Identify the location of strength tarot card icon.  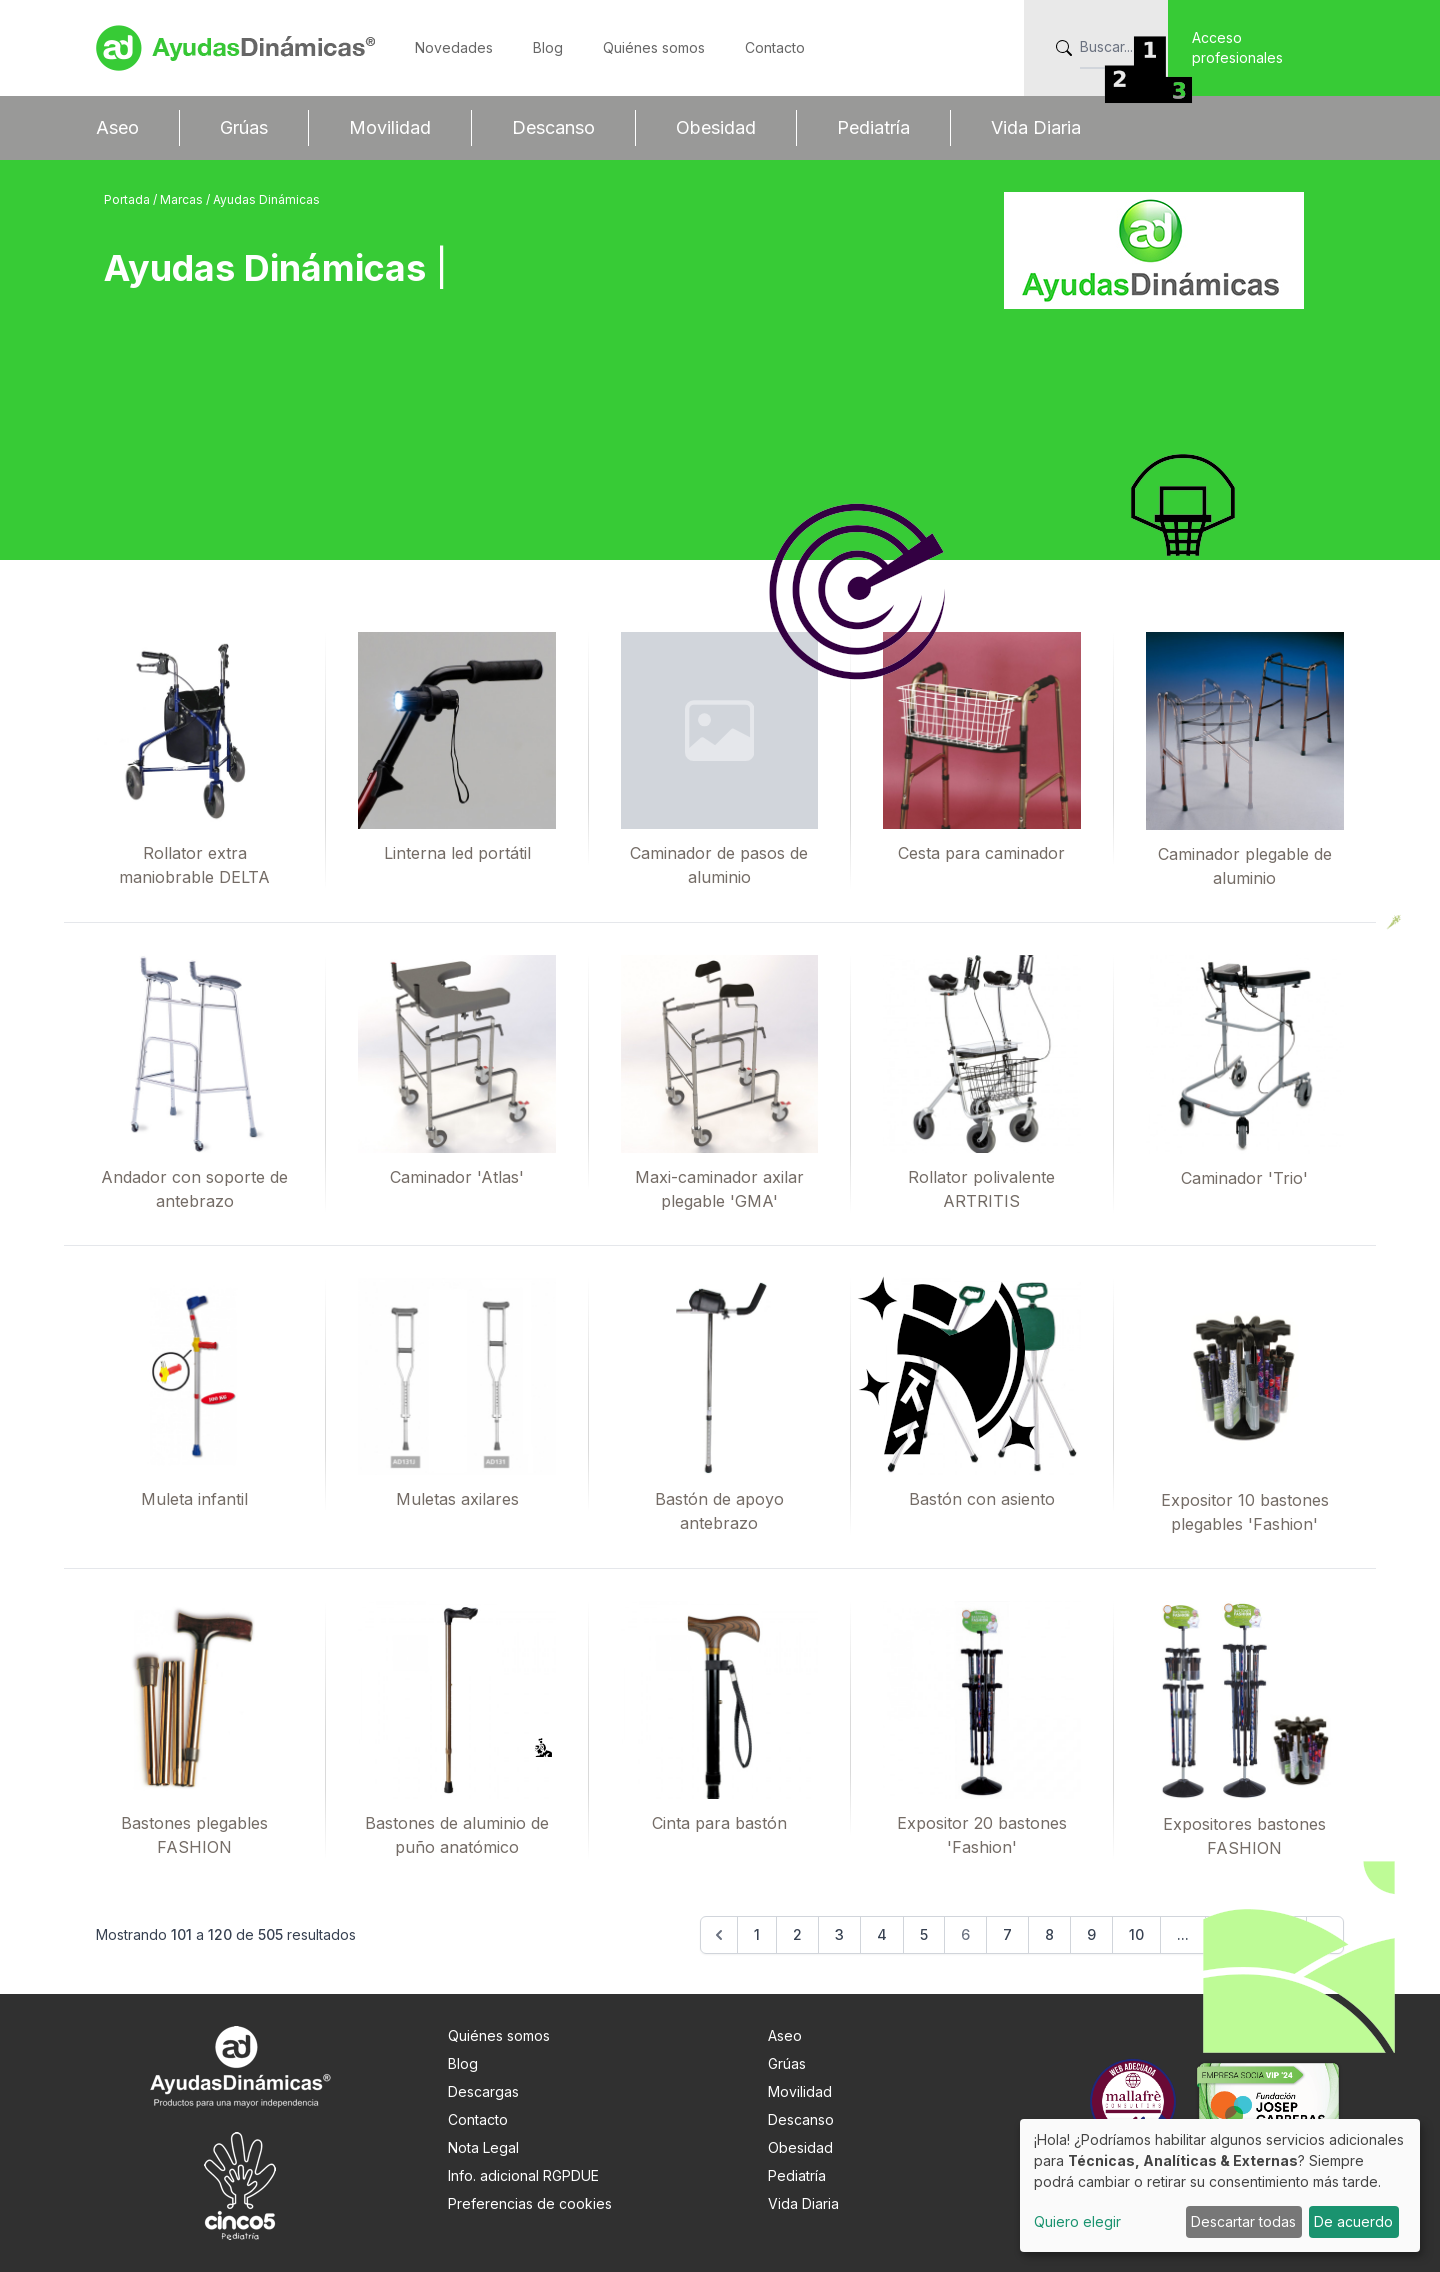
(542, 1747).